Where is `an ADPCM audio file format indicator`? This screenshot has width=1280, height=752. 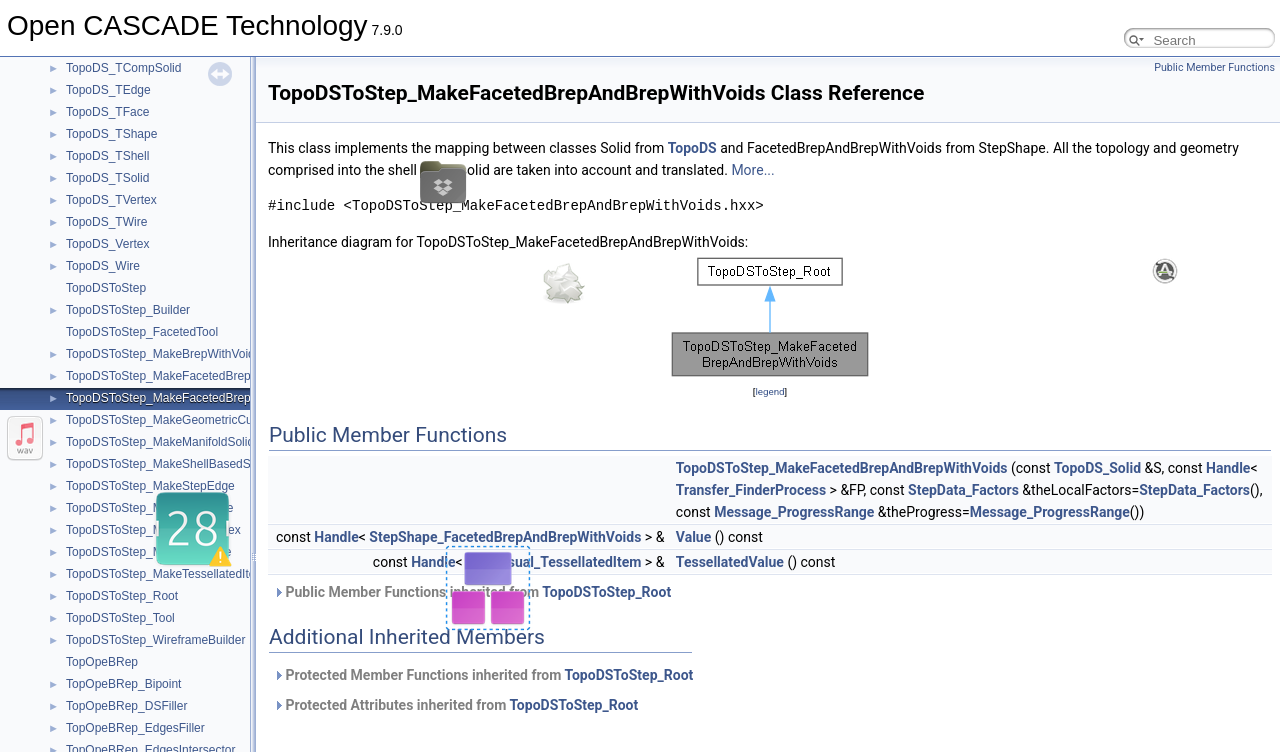
an ADPCM audio file format indicator is located at coordinates (25, 438).